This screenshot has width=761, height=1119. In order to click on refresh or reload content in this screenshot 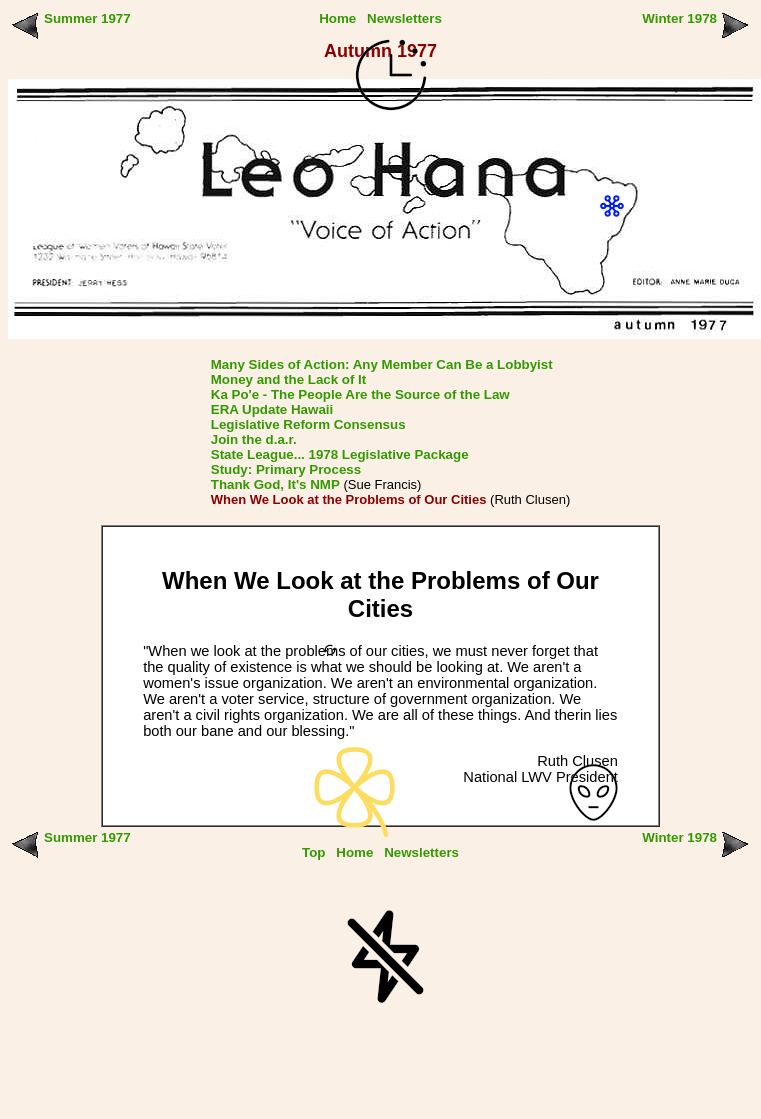, I will do `click(330, 650)`.